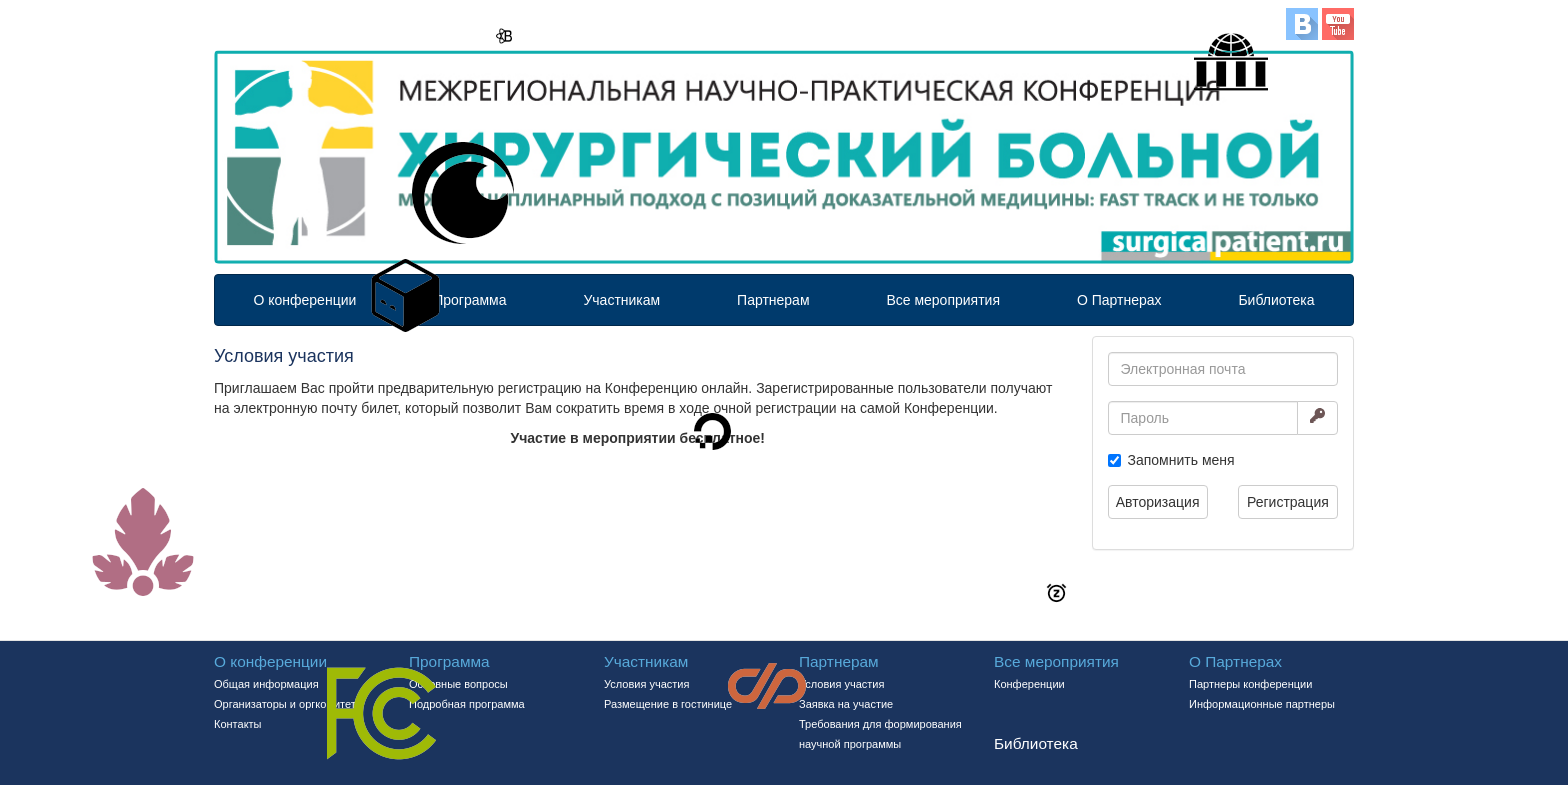 The width and height of the screenshot is (1568, 785). Describe the element at coordinates (463, 193) in the screenshot. I see `open the Crunchyroll app` at that location.